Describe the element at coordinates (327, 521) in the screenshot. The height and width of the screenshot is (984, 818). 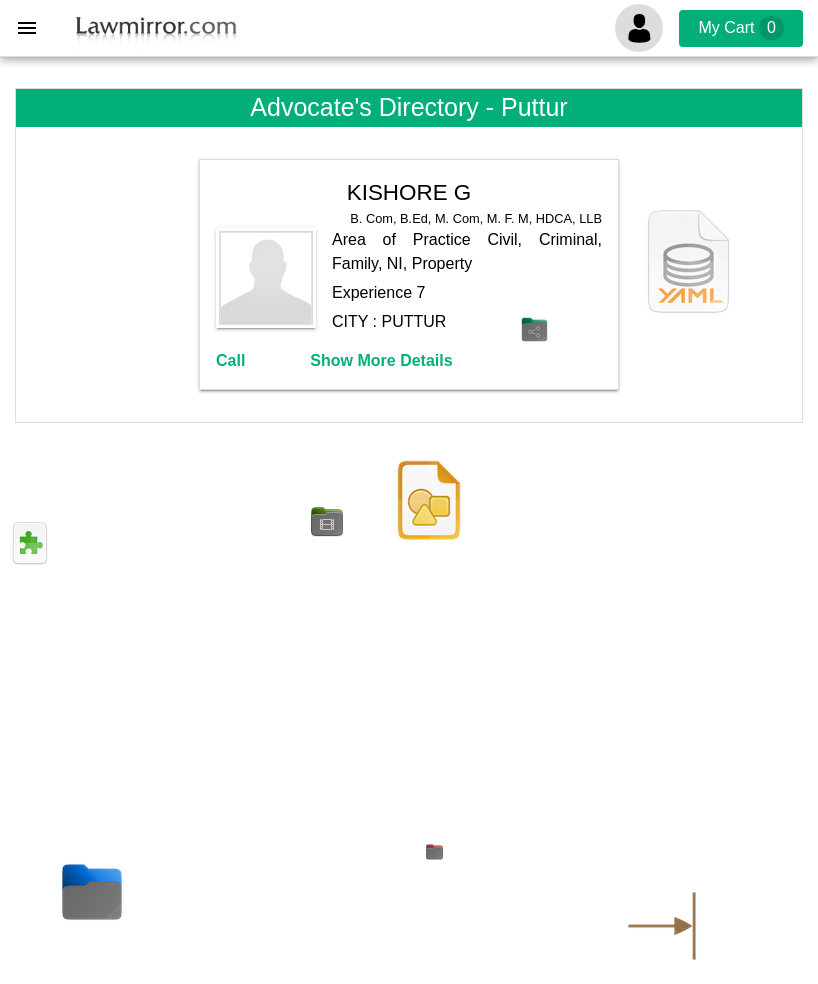
I see `open your videos folder` at that location.